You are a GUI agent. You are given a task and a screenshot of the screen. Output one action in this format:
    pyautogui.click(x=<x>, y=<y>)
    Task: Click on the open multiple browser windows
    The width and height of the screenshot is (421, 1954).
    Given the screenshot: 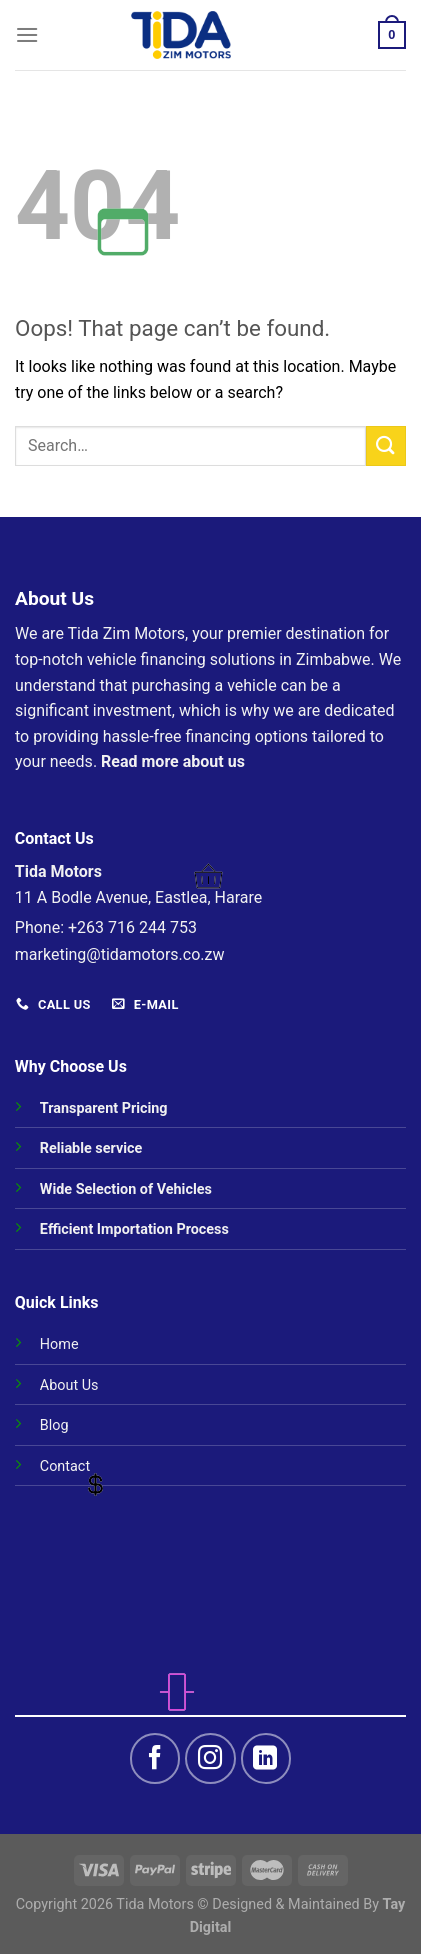 What is the action you would take?
    pyautogui.click(x=123, y=232)
    